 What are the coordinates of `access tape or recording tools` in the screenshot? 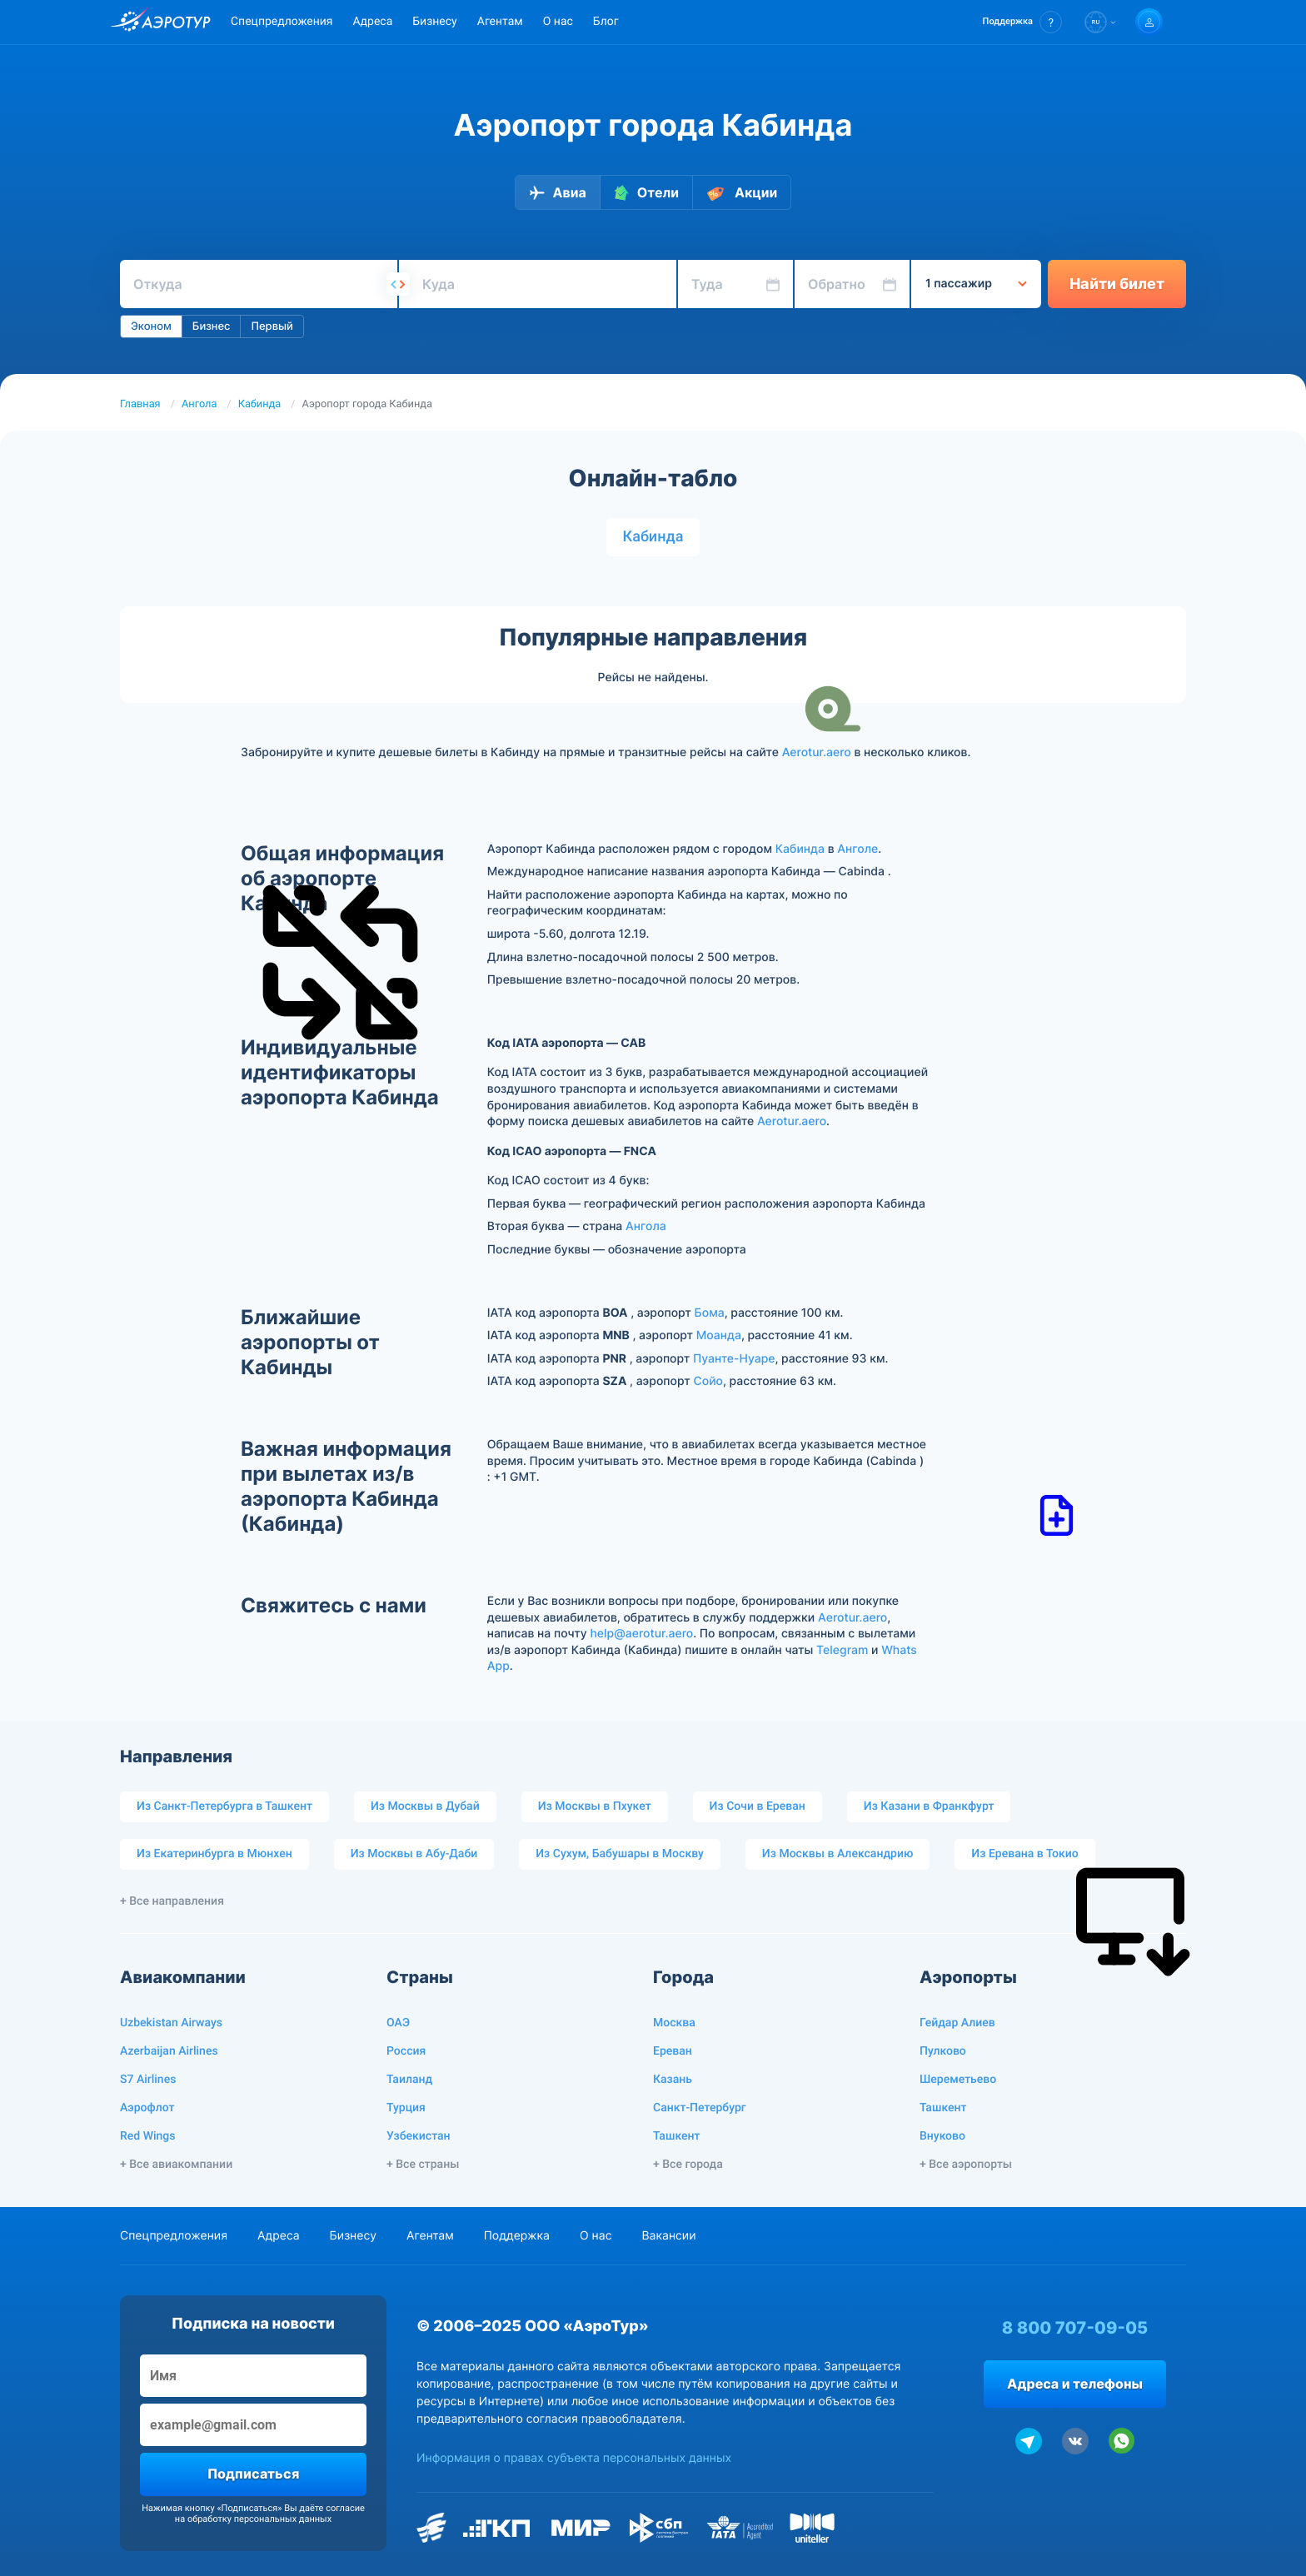 It's located at (831, 709).